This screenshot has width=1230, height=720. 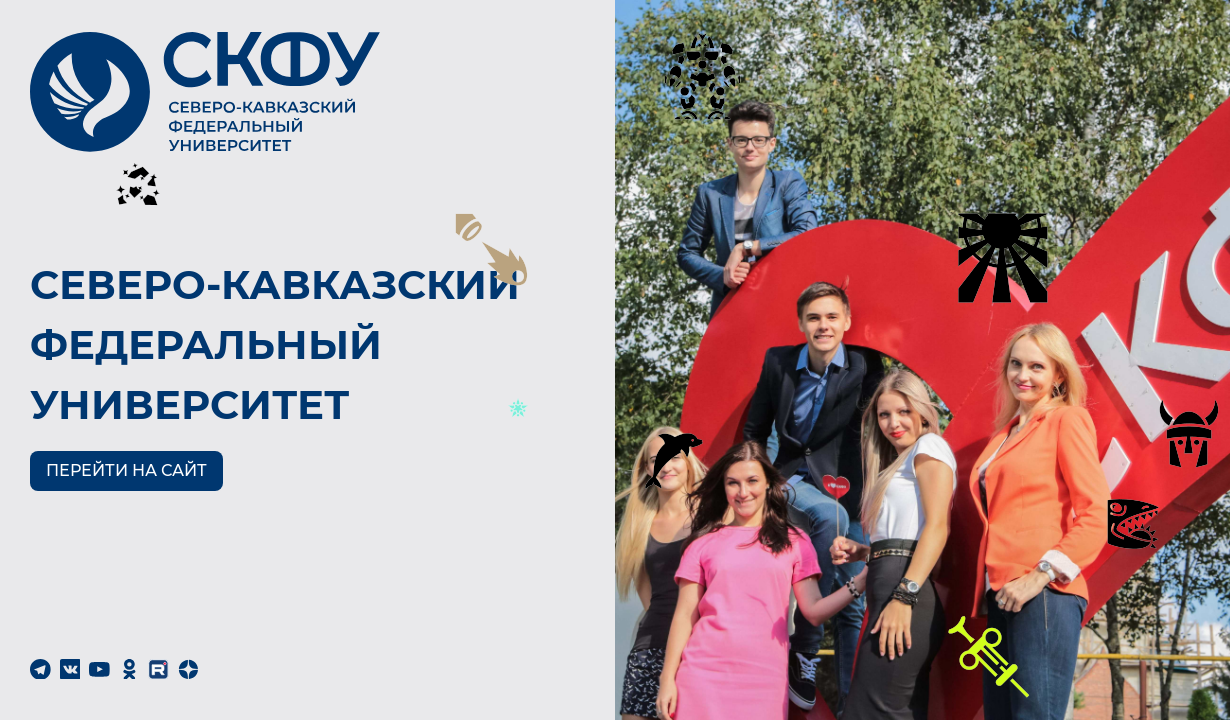 What do you see at coordinates (674, 461) in the screenshot?
I see `access marine life or ocean-themed content` at bounding box center [674, 461].